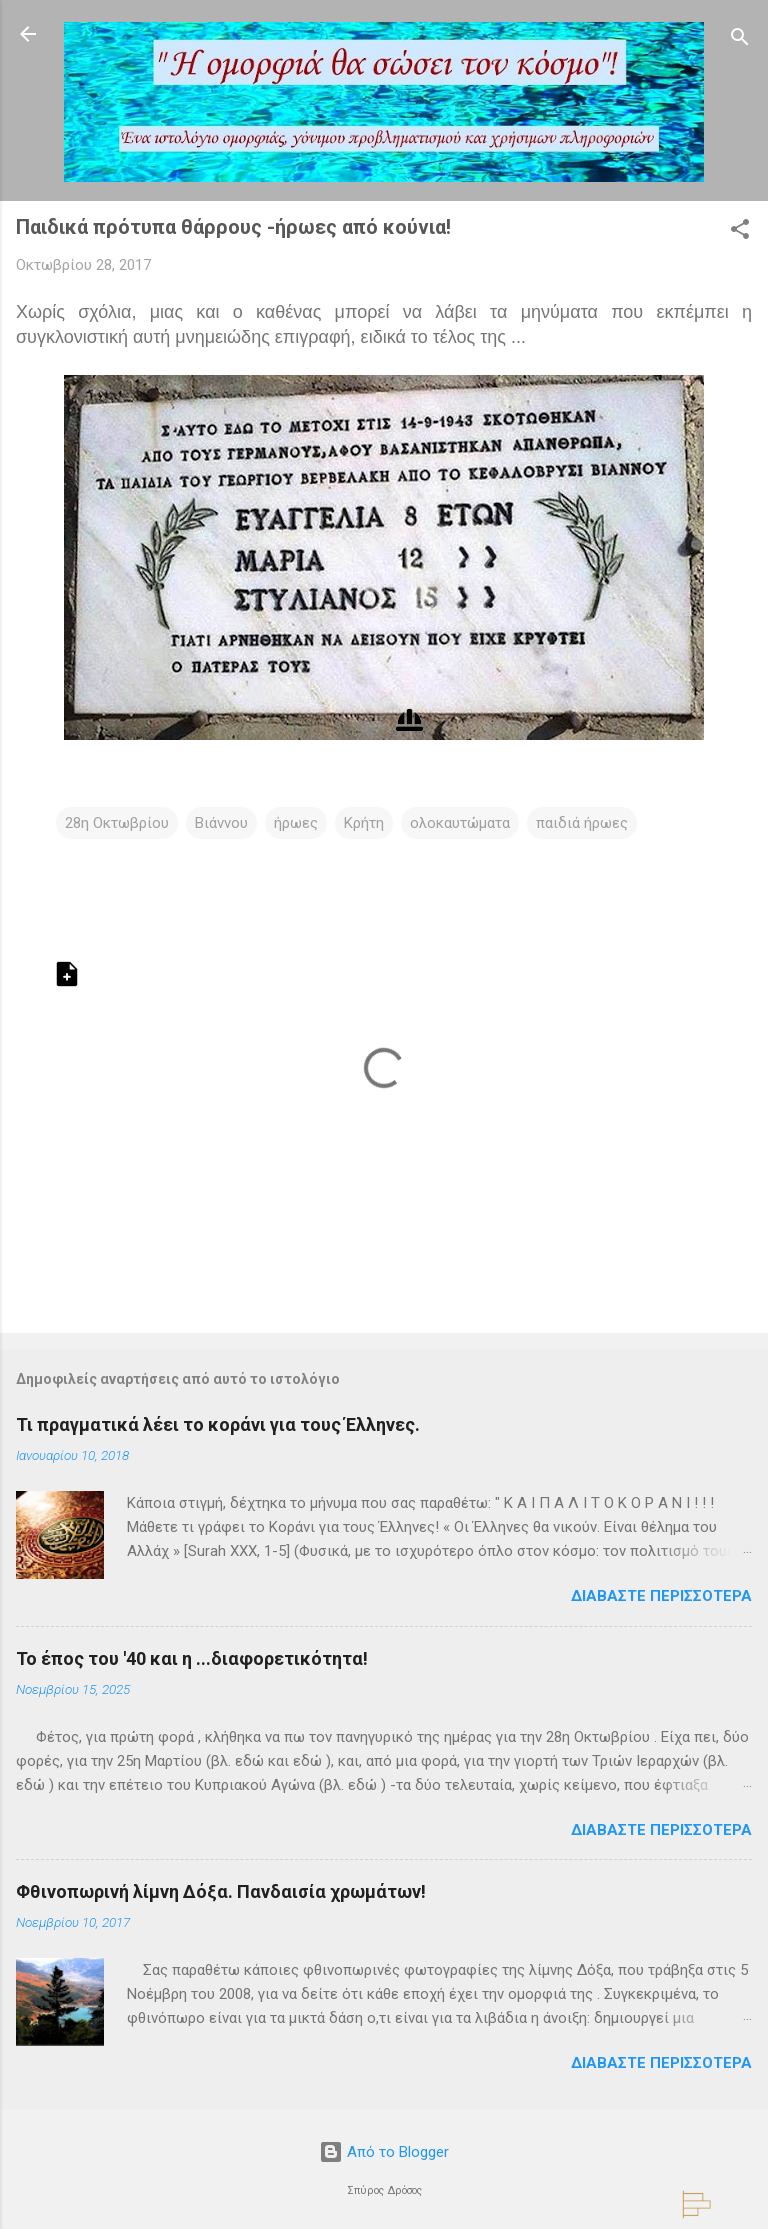  Describe the element at coordinates (695, 2204) in the screenshot. I see `view horizontal bar chart data` at that location.